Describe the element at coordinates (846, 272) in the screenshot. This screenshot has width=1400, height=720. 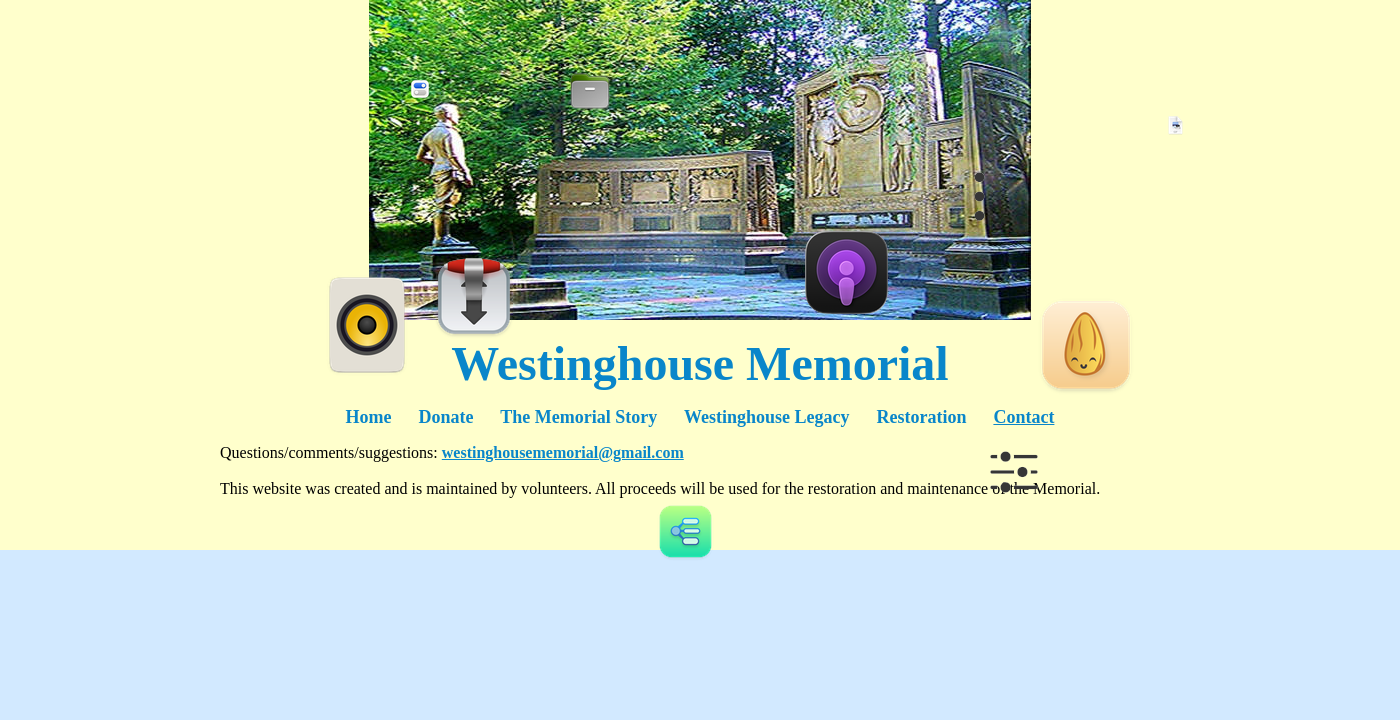
I see `open the podcasts app` at that location.